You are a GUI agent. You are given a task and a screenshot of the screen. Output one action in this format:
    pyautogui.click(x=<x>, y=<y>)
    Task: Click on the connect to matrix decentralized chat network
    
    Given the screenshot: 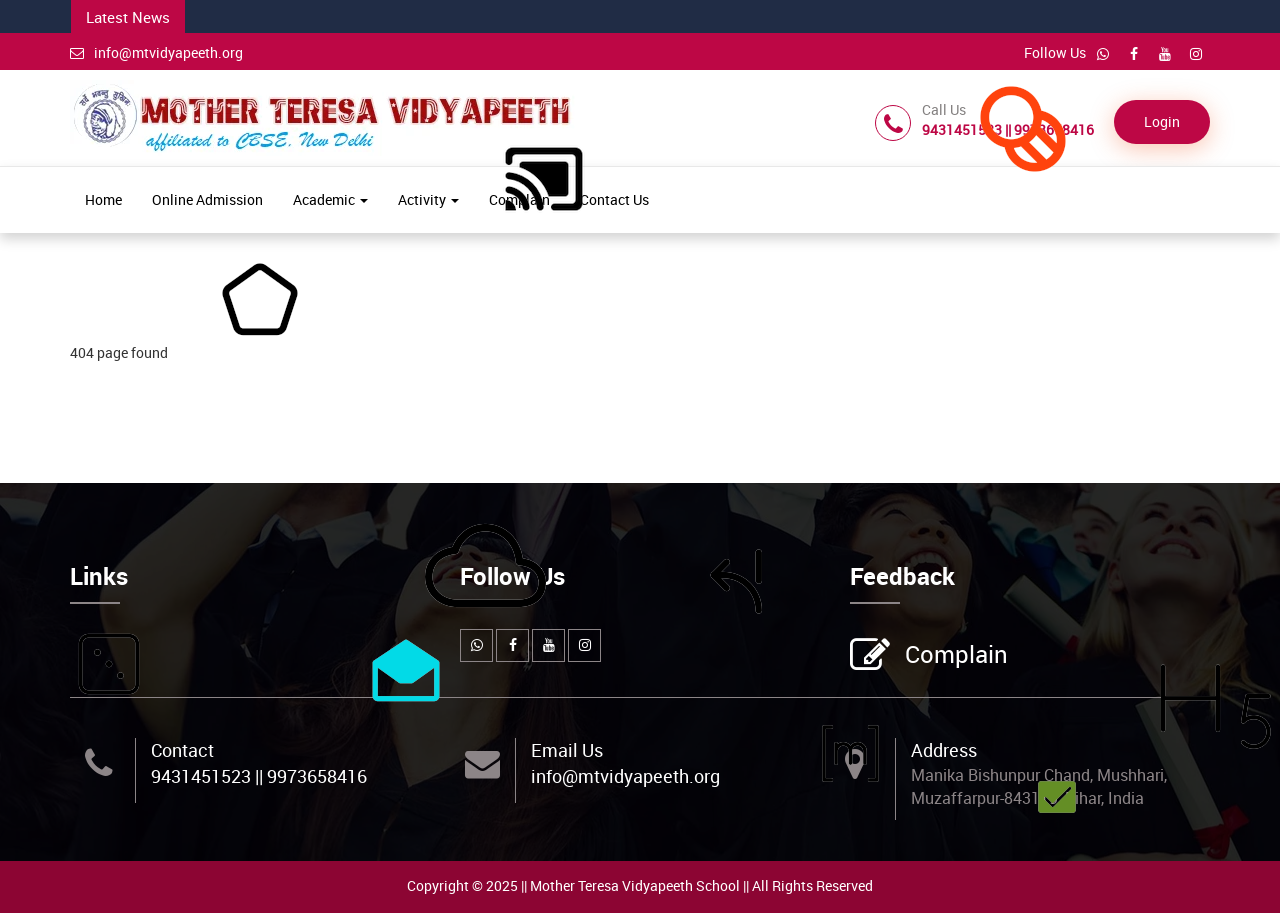 What is the action you would take?
    pyautogui.click(x=850, y=753)
    